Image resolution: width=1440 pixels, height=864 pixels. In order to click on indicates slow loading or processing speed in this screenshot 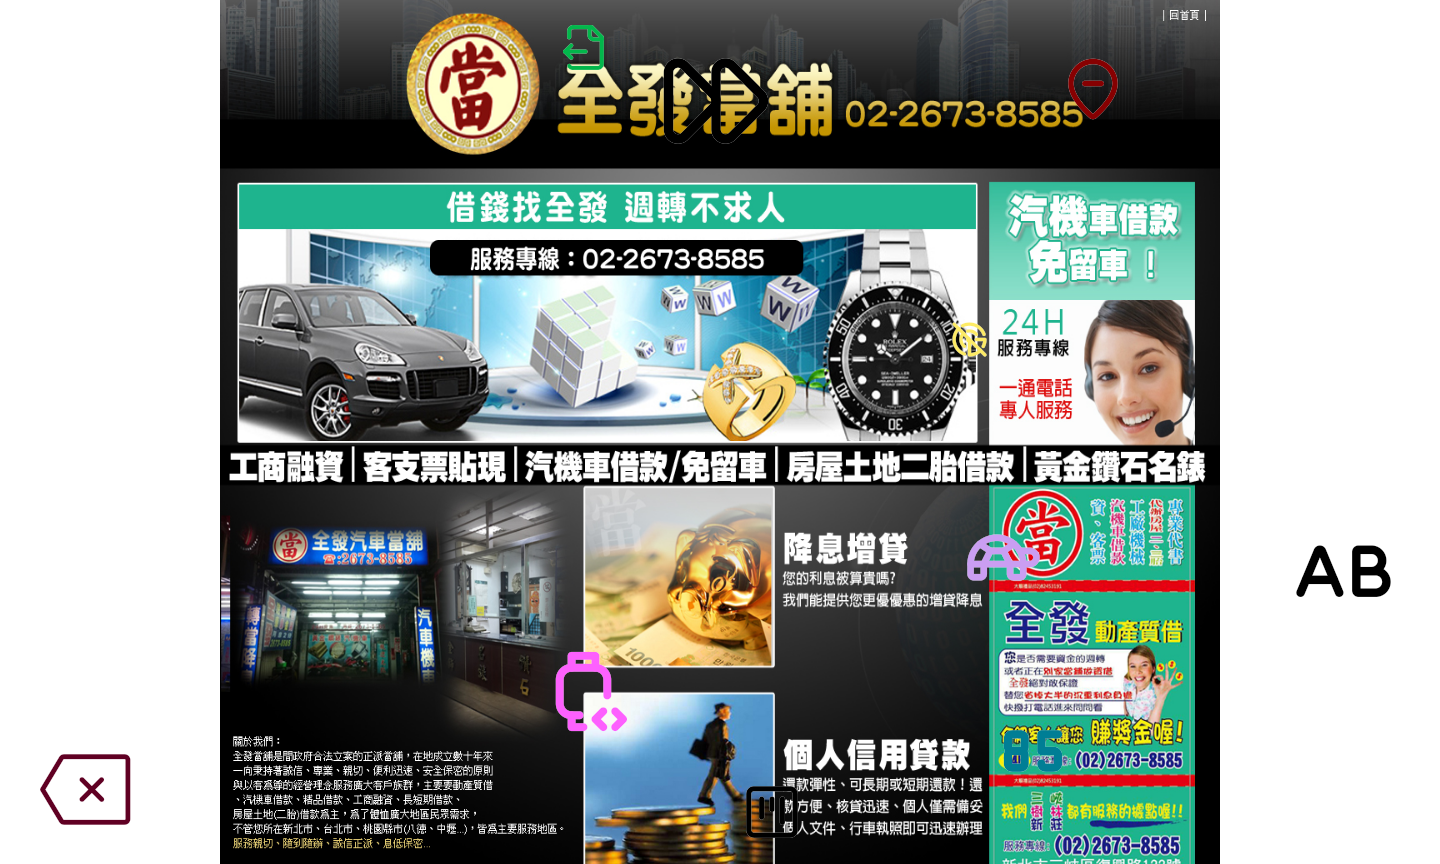, I will do `click(1003, 557)`.